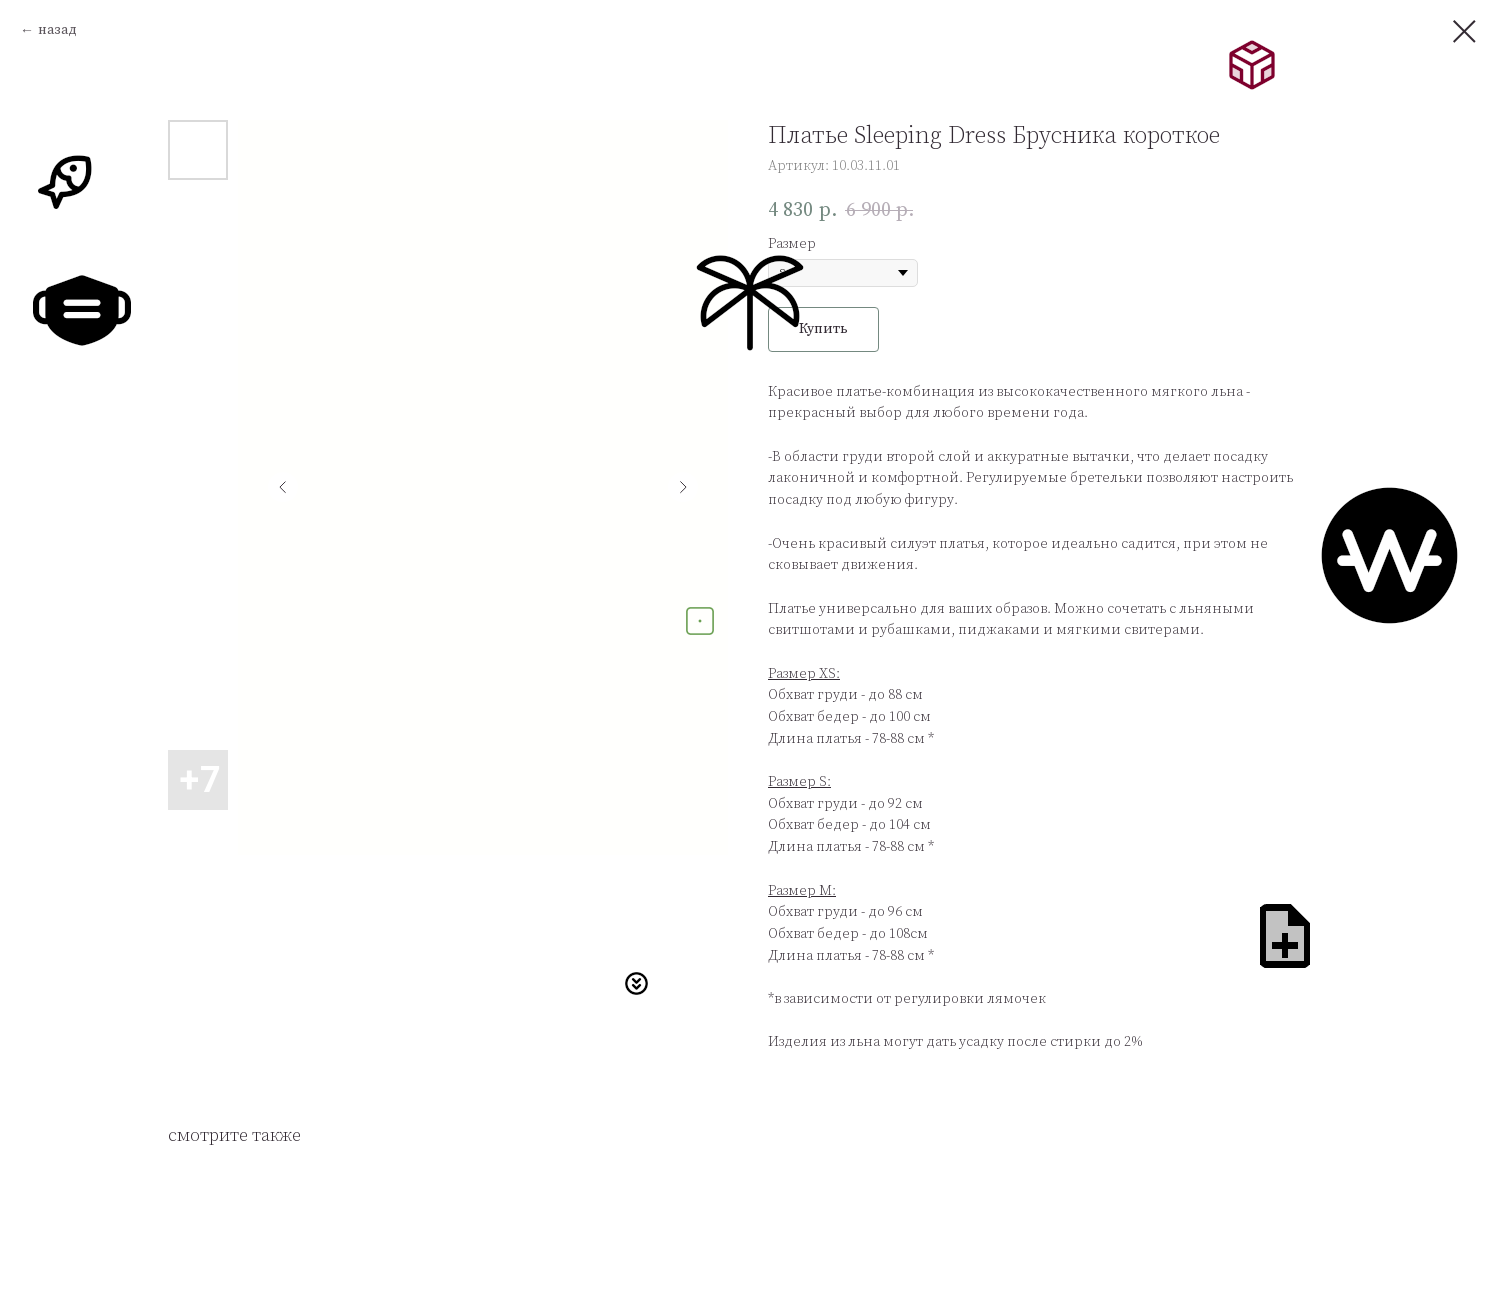 Image resolution: width=1496 pixels, height=1307 pixels. Describe the element at coordinates (636, 983) in the screenshot. I see `expand all content below` at that location.